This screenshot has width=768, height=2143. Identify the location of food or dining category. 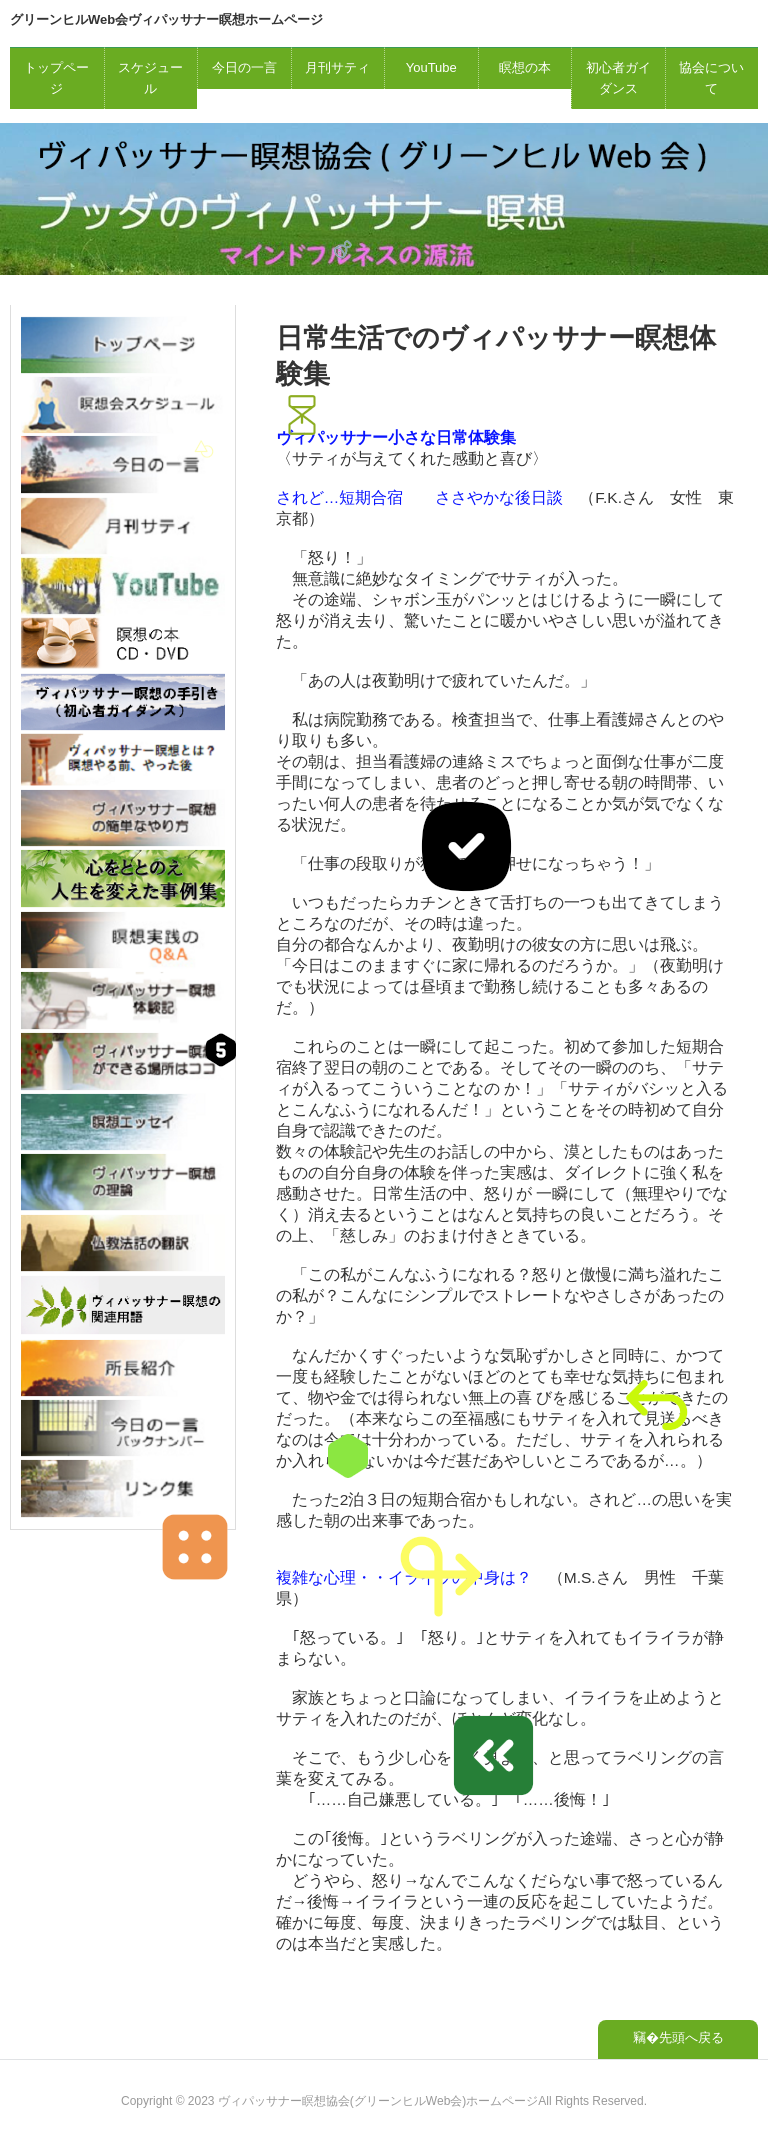
(342, 249).